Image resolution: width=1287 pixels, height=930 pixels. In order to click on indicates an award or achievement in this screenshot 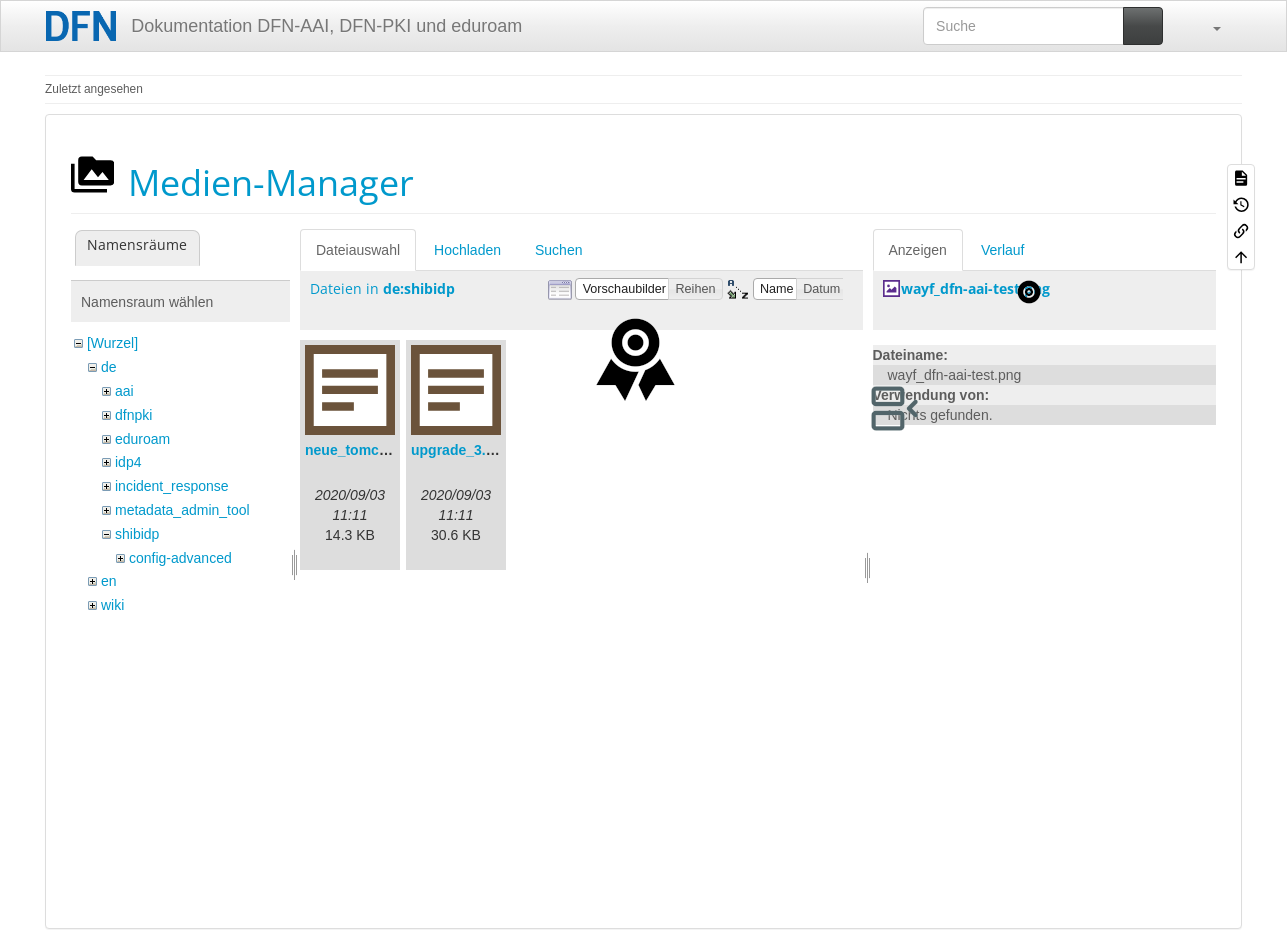, I will do `click(635, 358)`.